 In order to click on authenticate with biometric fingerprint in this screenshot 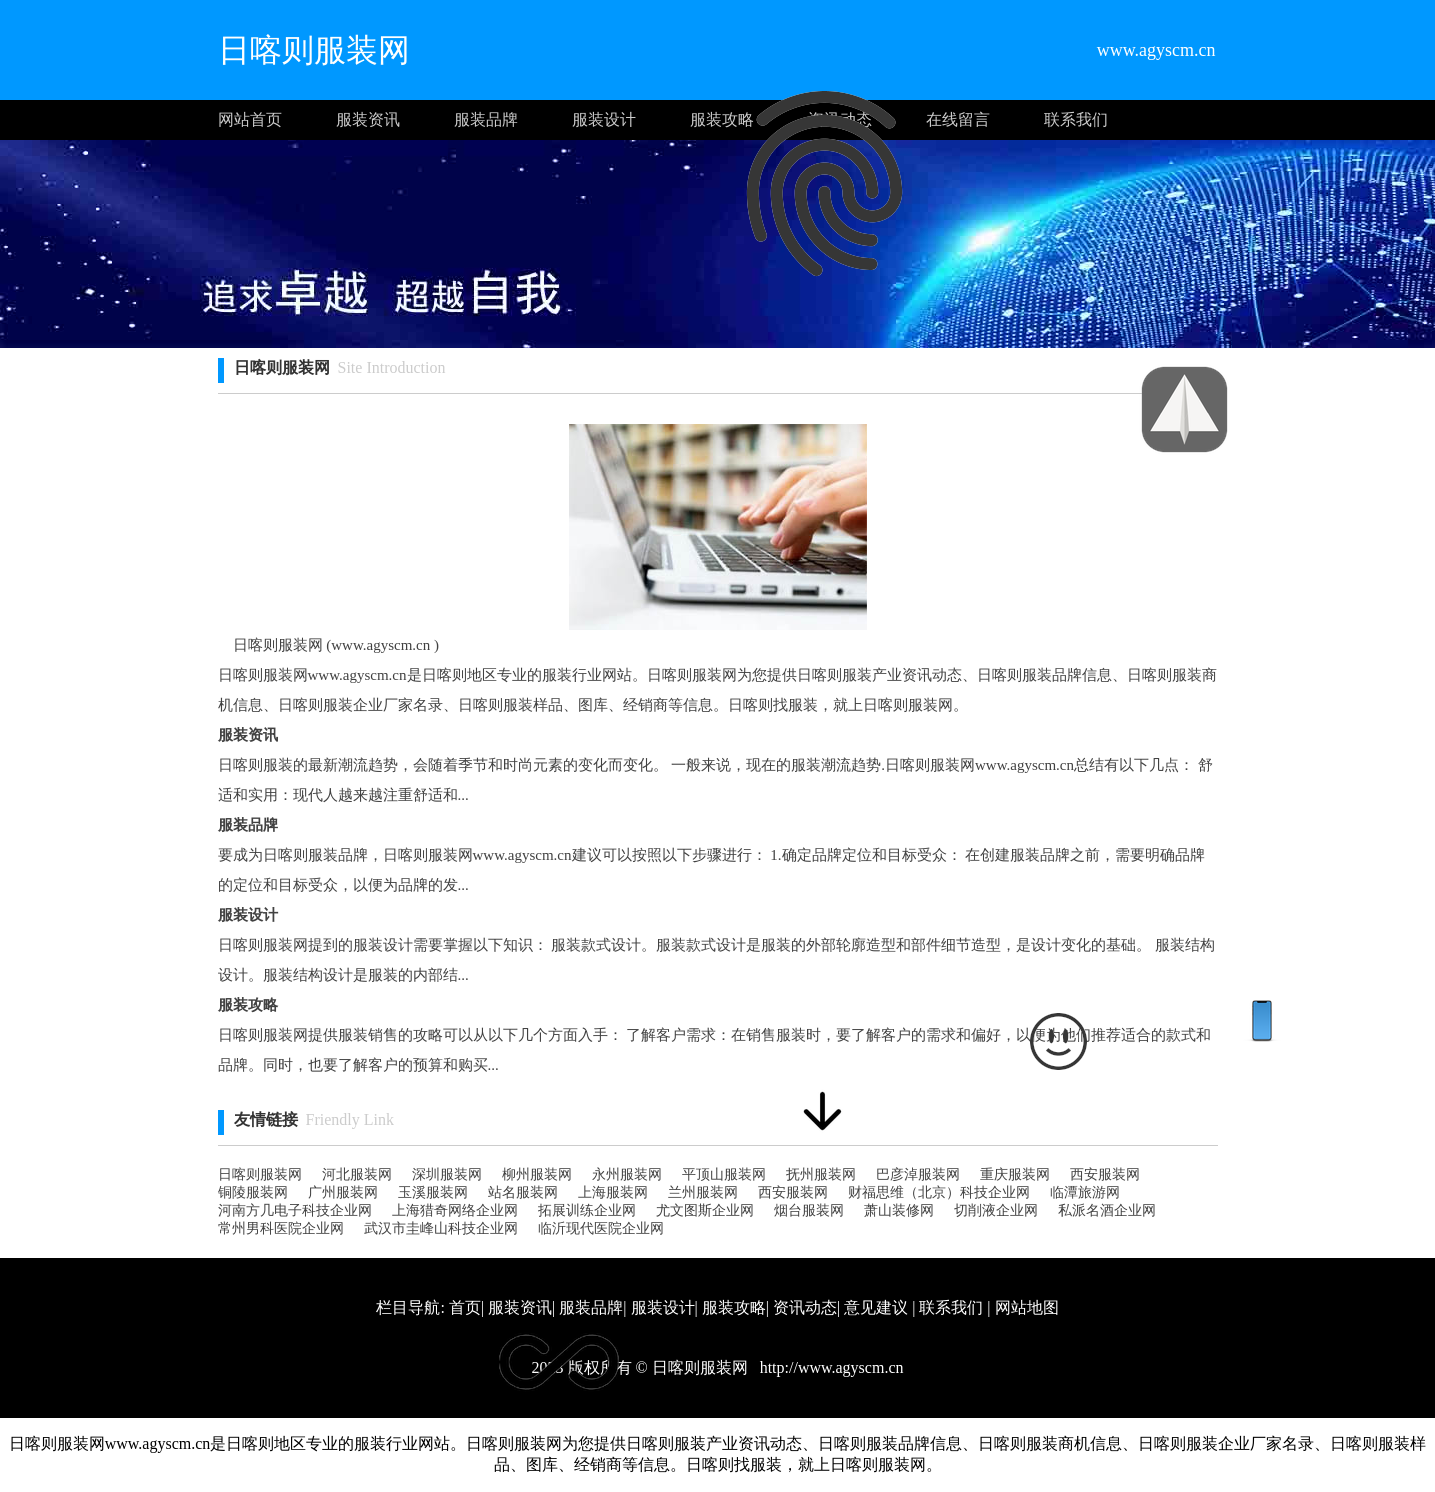, I will do `click(830, 186)`.